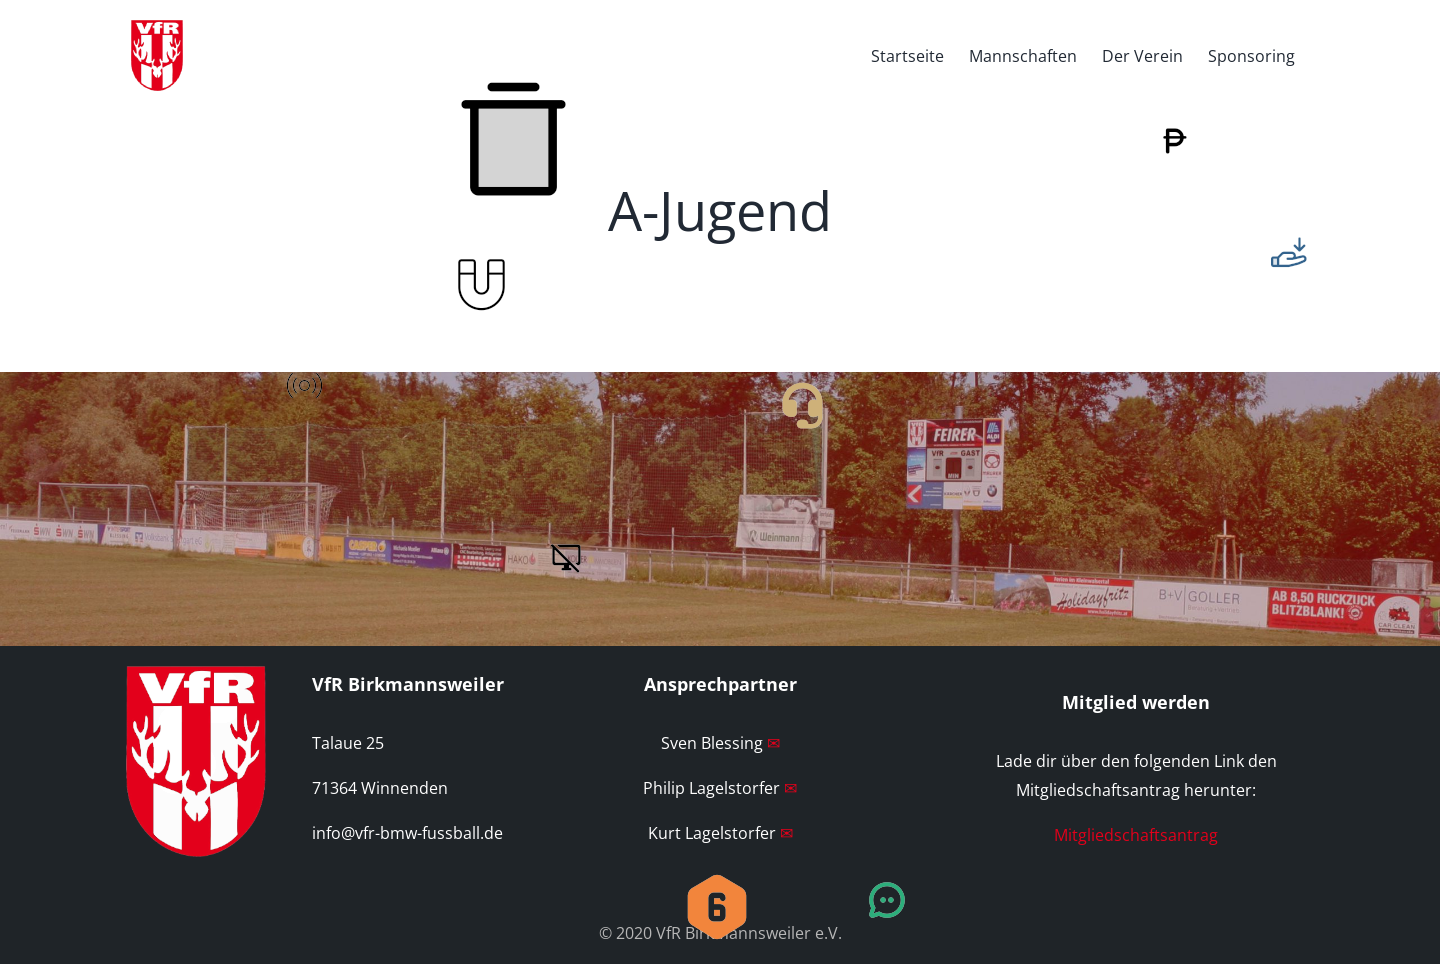  Describe the element at coordinates (481, 282) in the screenshot. I see `activate magnetic snap or alignment tool` at that location.